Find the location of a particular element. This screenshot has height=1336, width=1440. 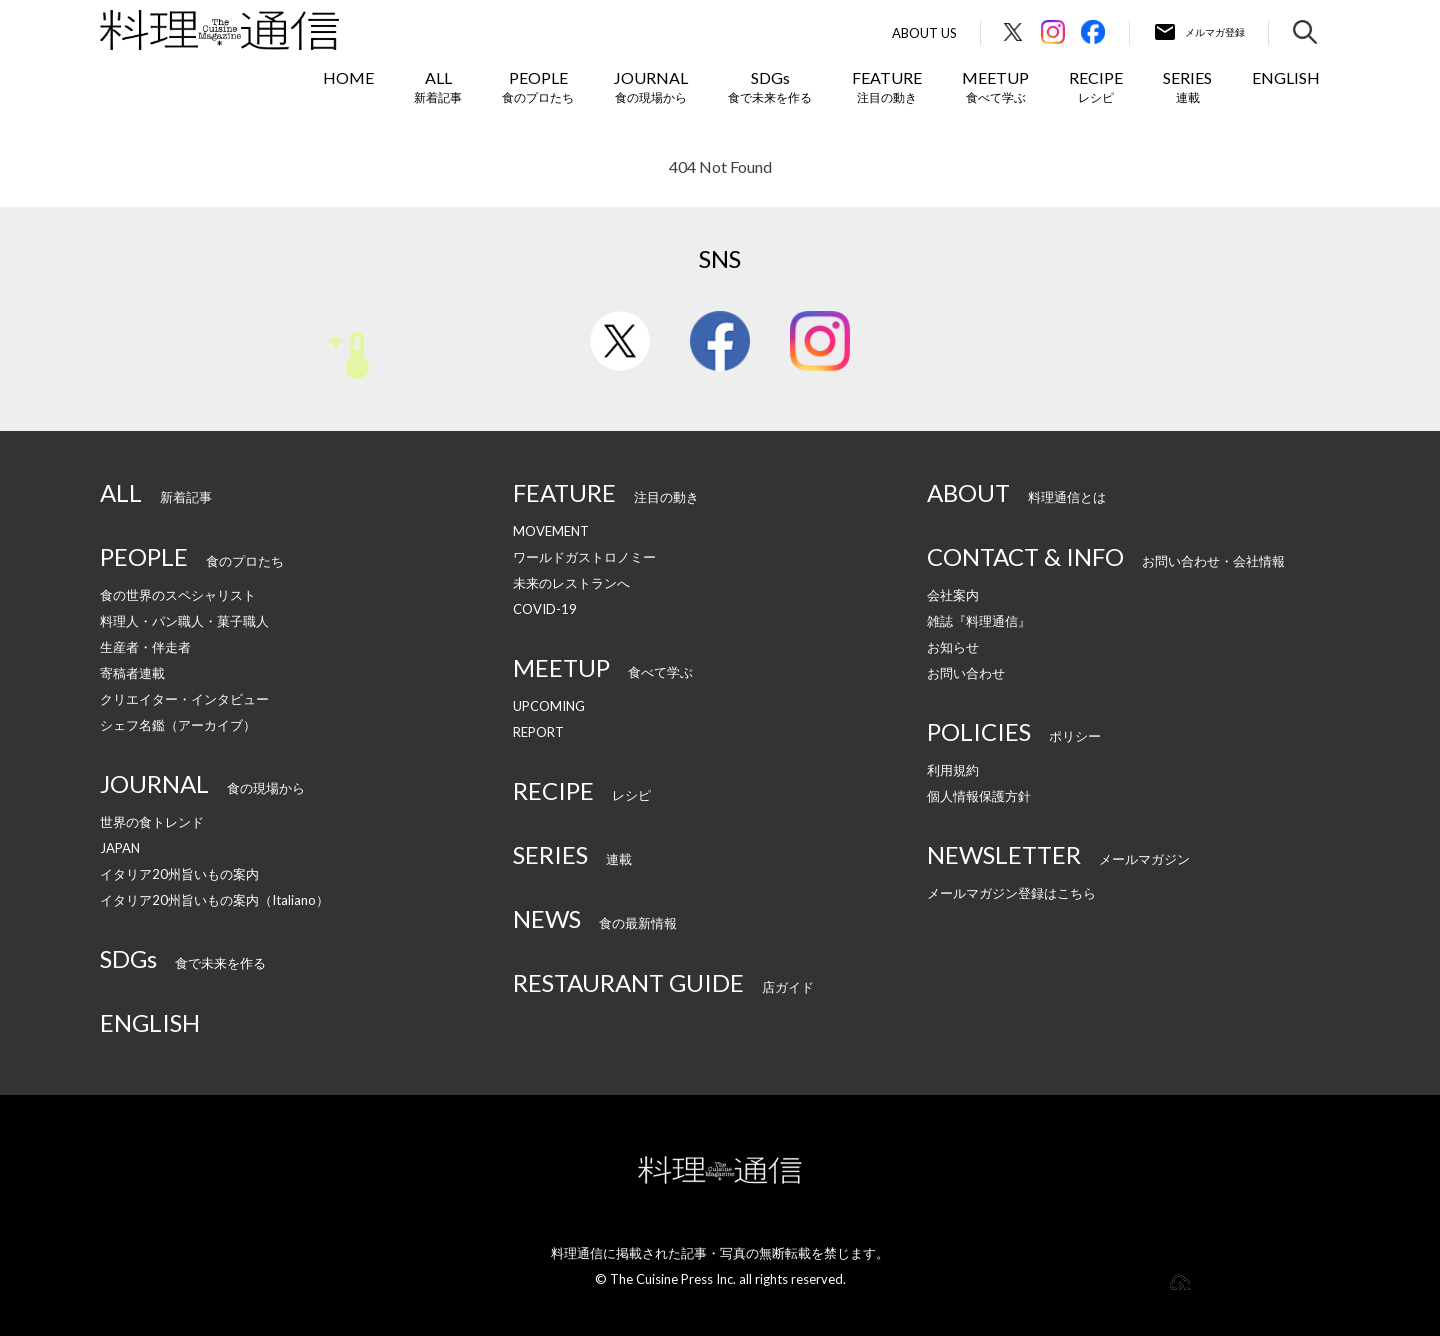

increase temperature setting is located at coordinates (352, 355).